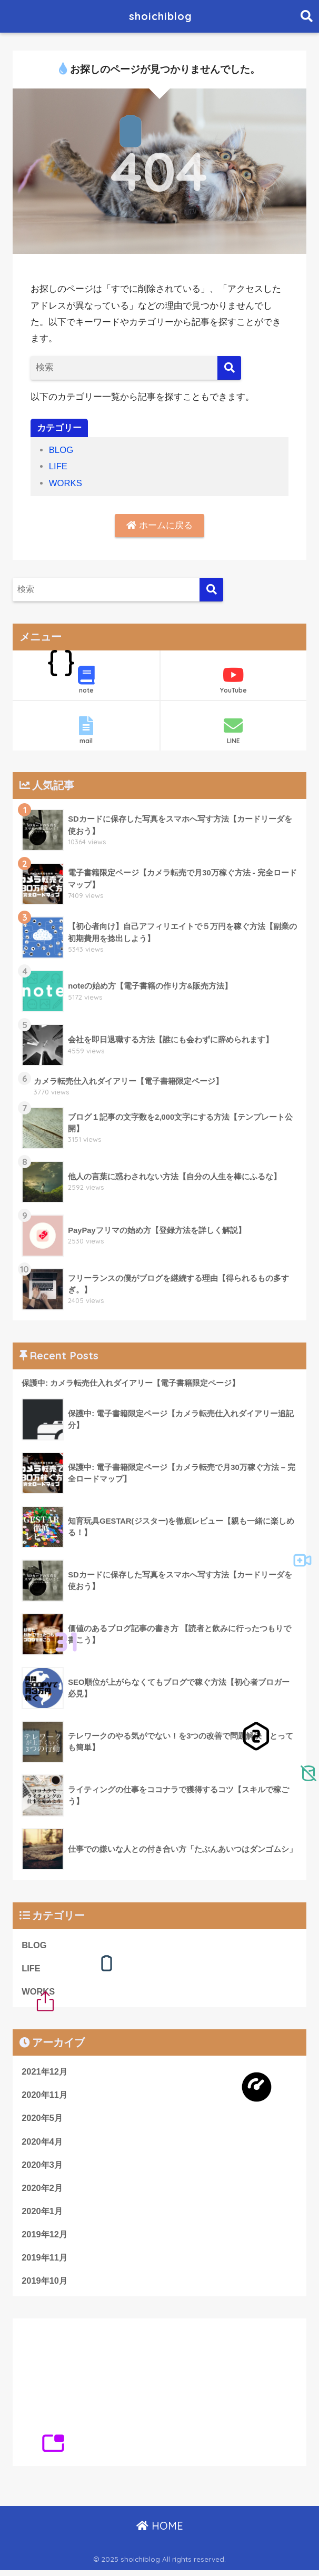 This screenshot has width=319, height=2576. I want to click on indicates empty battery status, so click(106, 1963).